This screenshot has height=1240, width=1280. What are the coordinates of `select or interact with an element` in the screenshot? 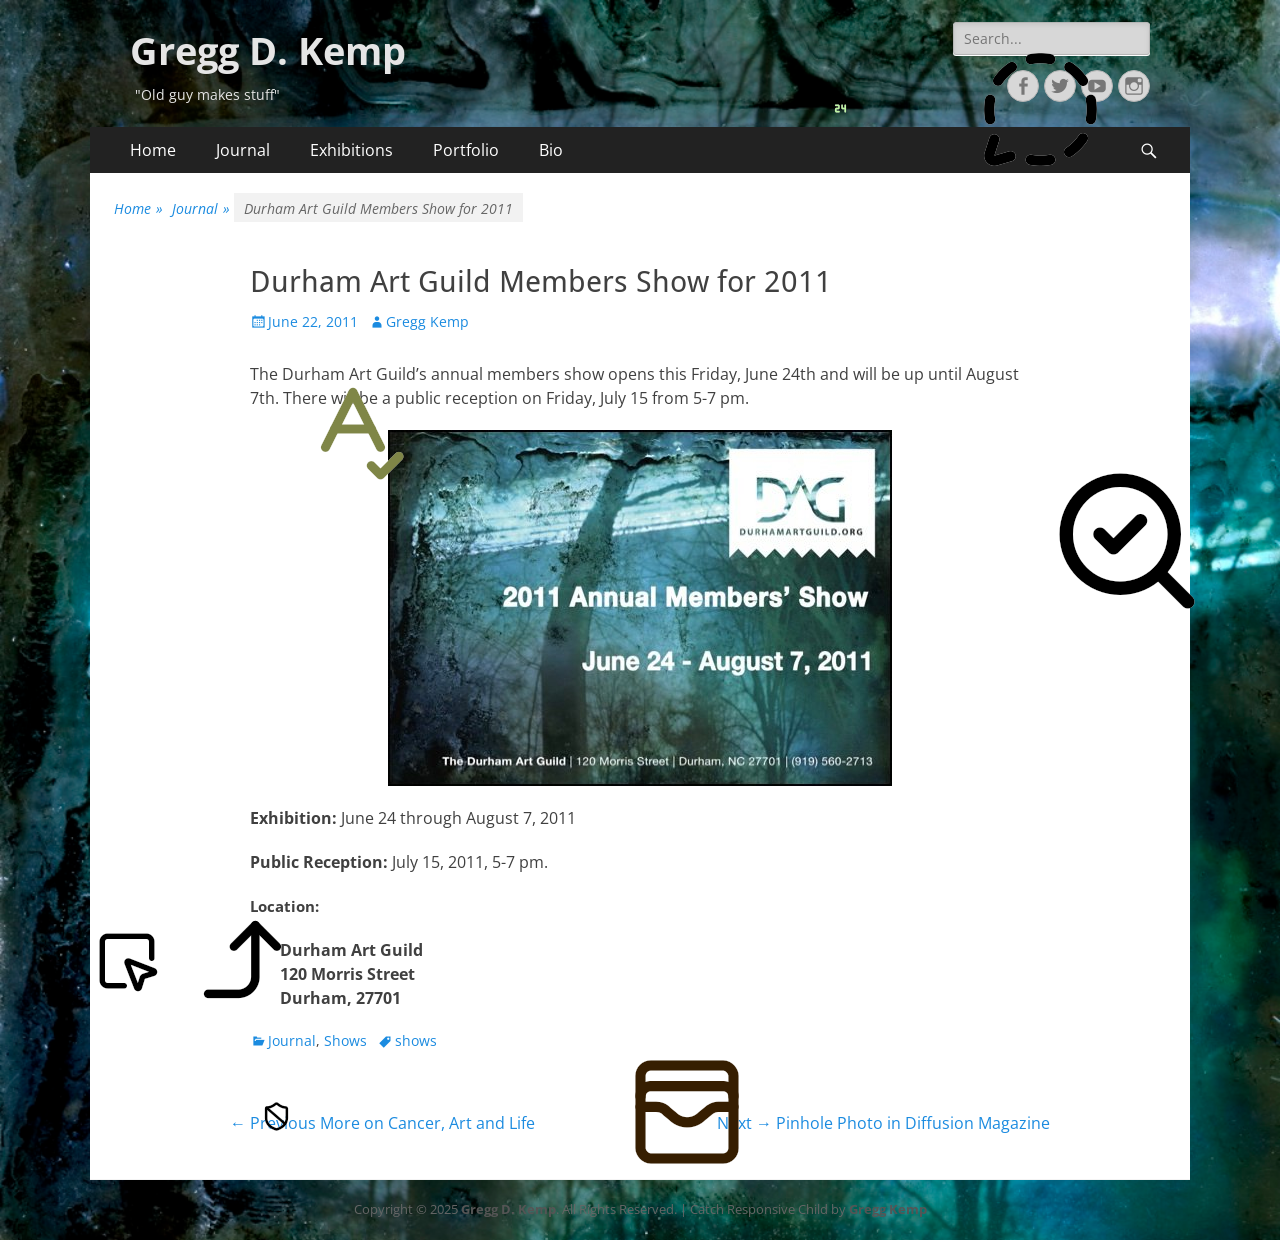 It's located at (127, 961).